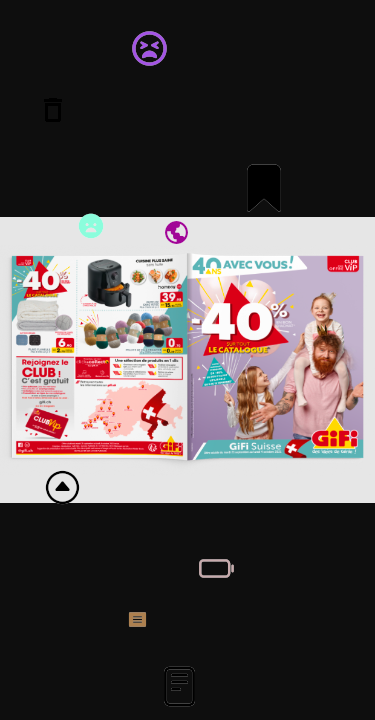  Describe the element at coordinates (137, 619) in the screenshot. I see `view article or document content` at that location.